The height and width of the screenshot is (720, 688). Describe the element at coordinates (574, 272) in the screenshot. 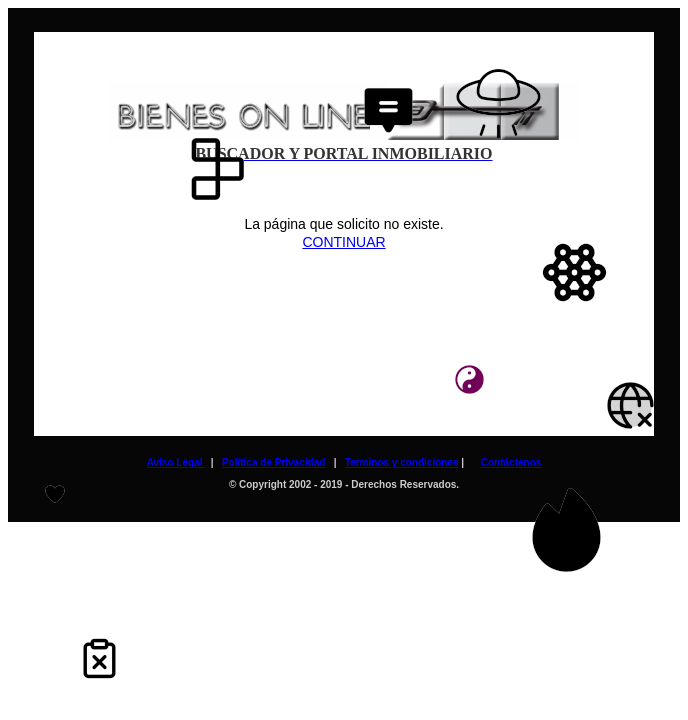

I see `view star-ring network topology` at that location.